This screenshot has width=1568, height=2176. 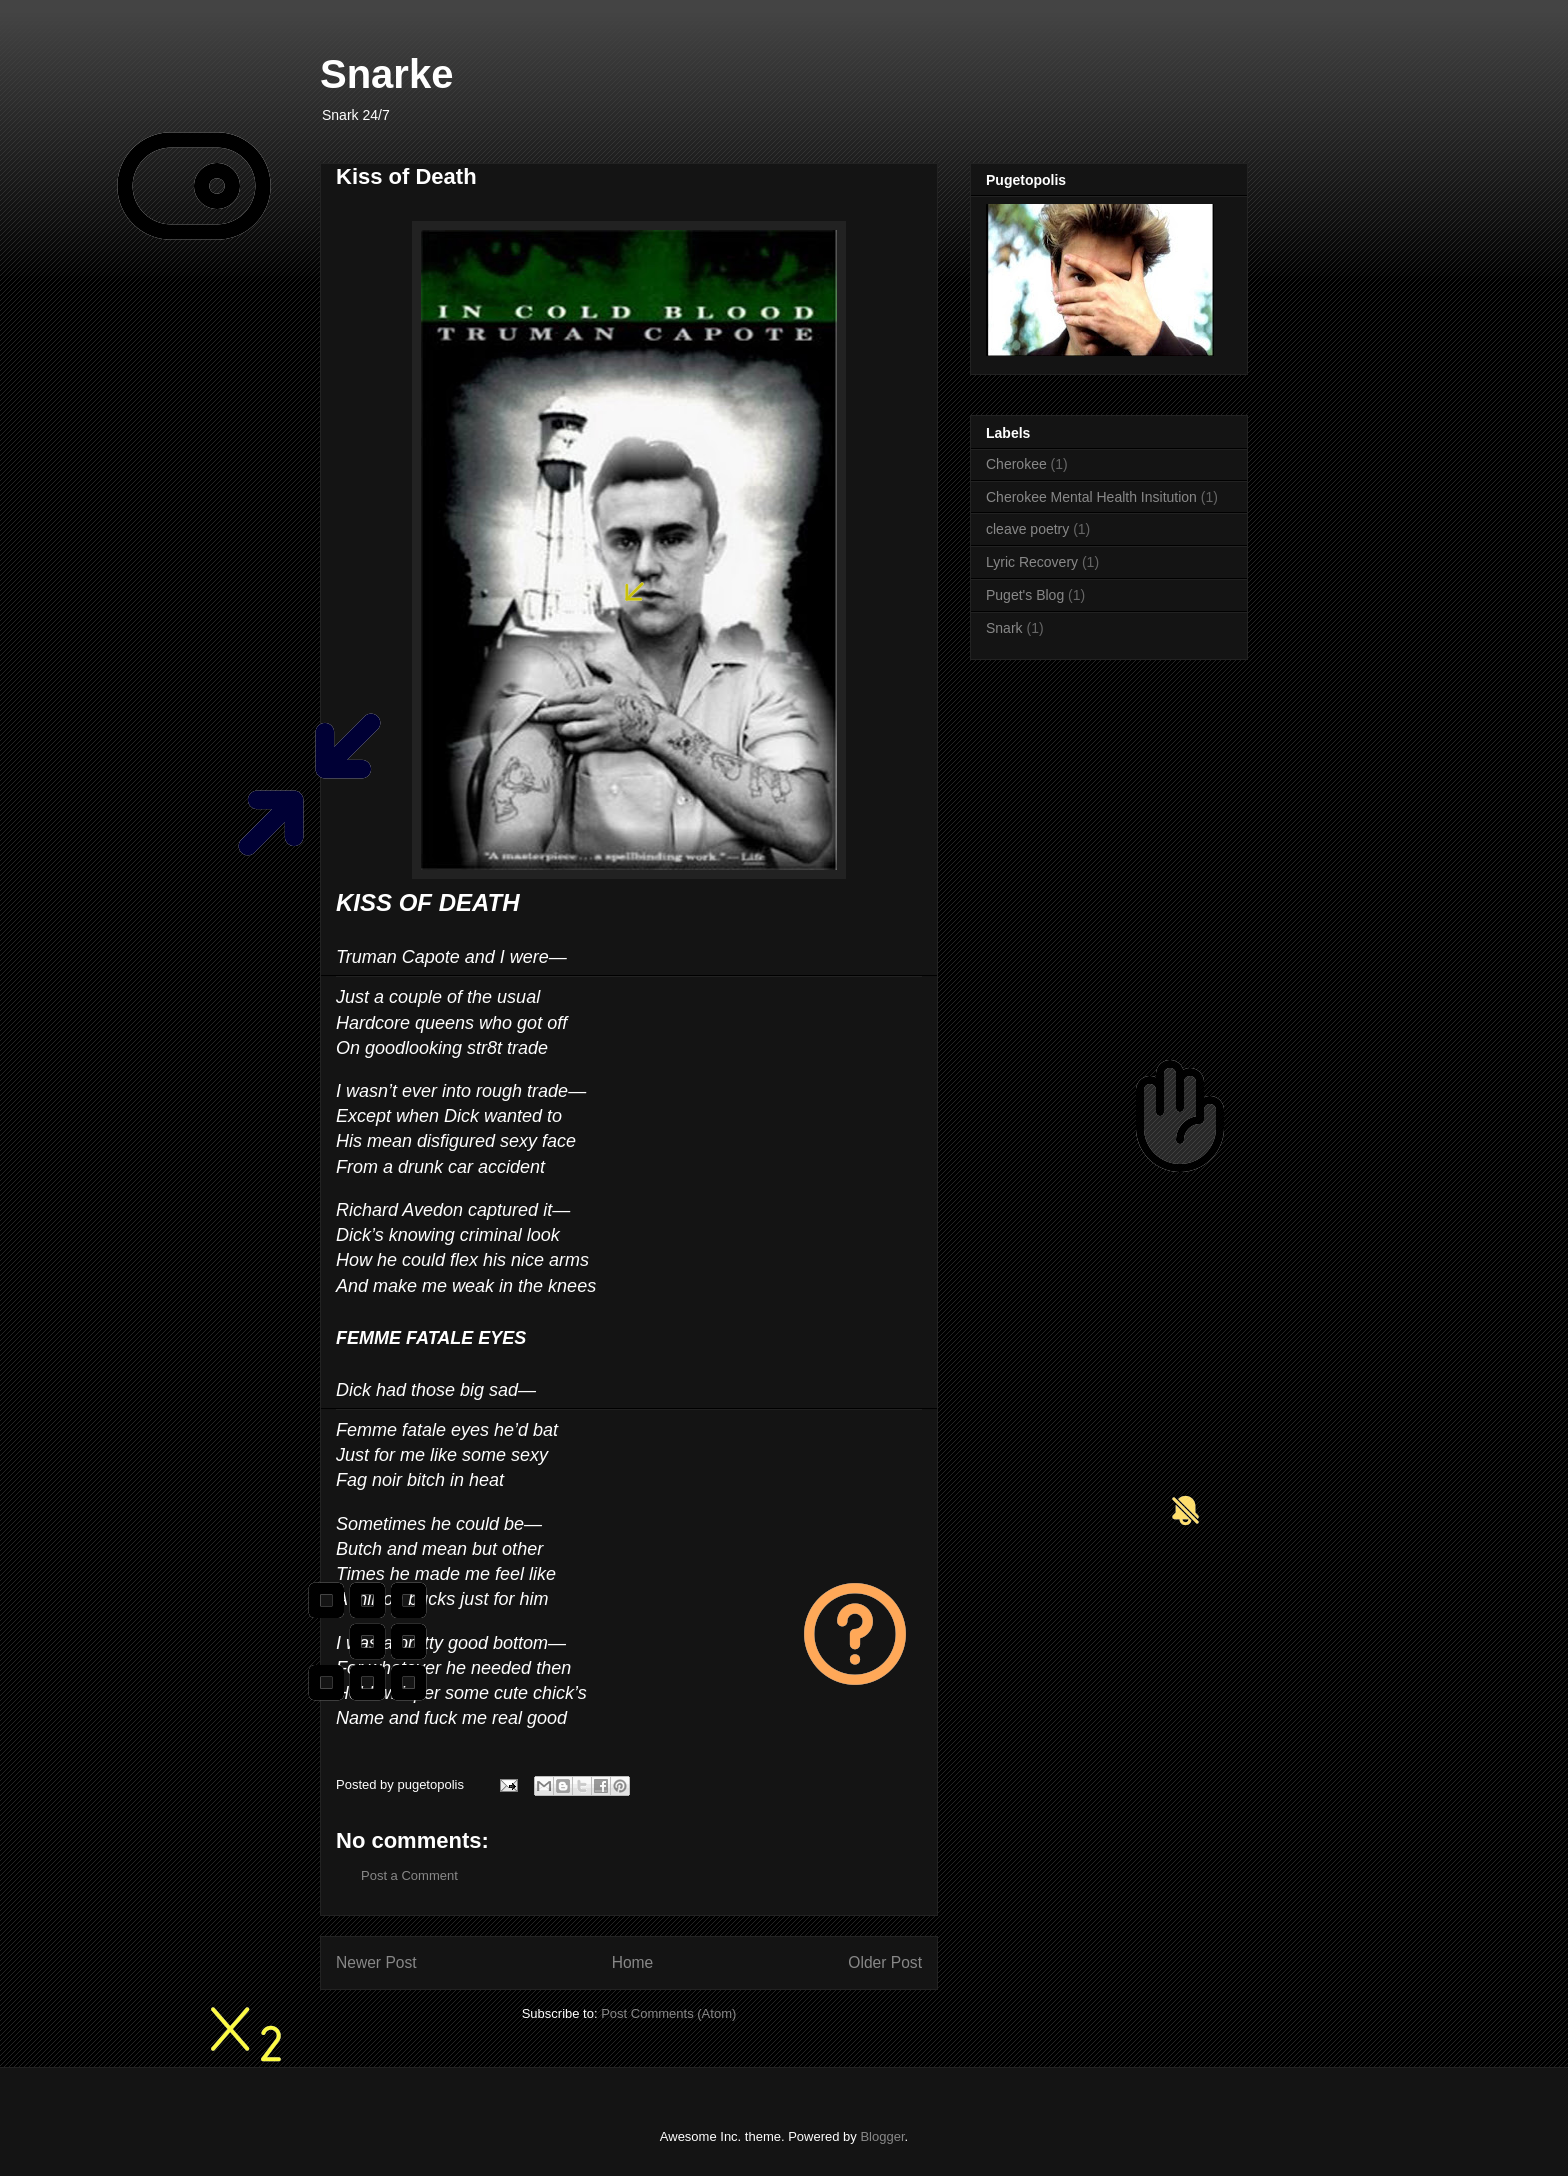 What do you see at coordinates (194, 186) in the screenshot?
I see `toggle switch in the on position` at bounding box center [194, 186].